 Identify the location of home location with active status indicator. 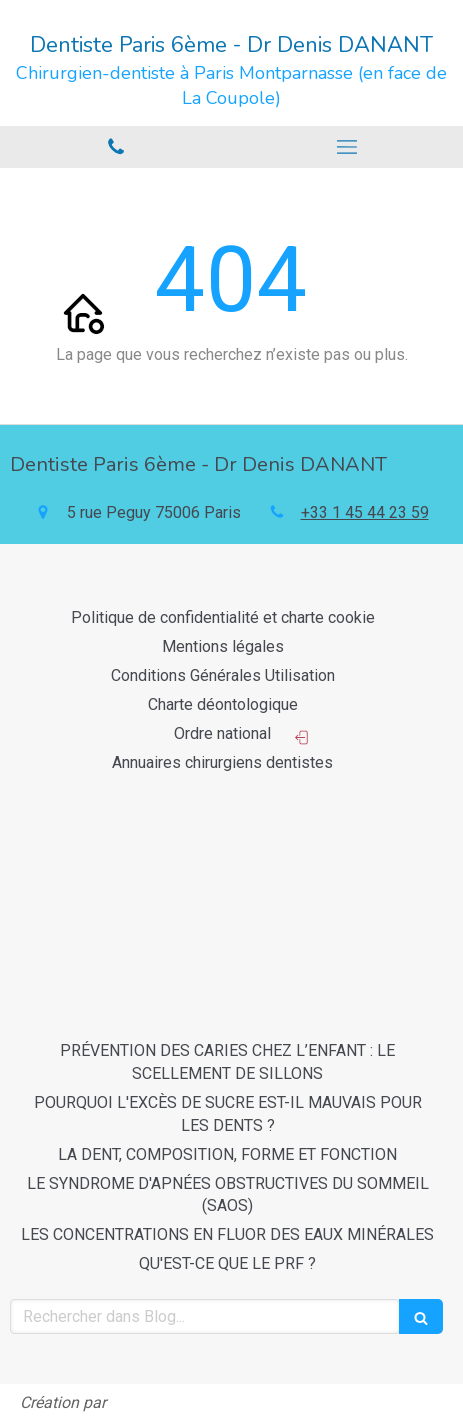
(83, 313).